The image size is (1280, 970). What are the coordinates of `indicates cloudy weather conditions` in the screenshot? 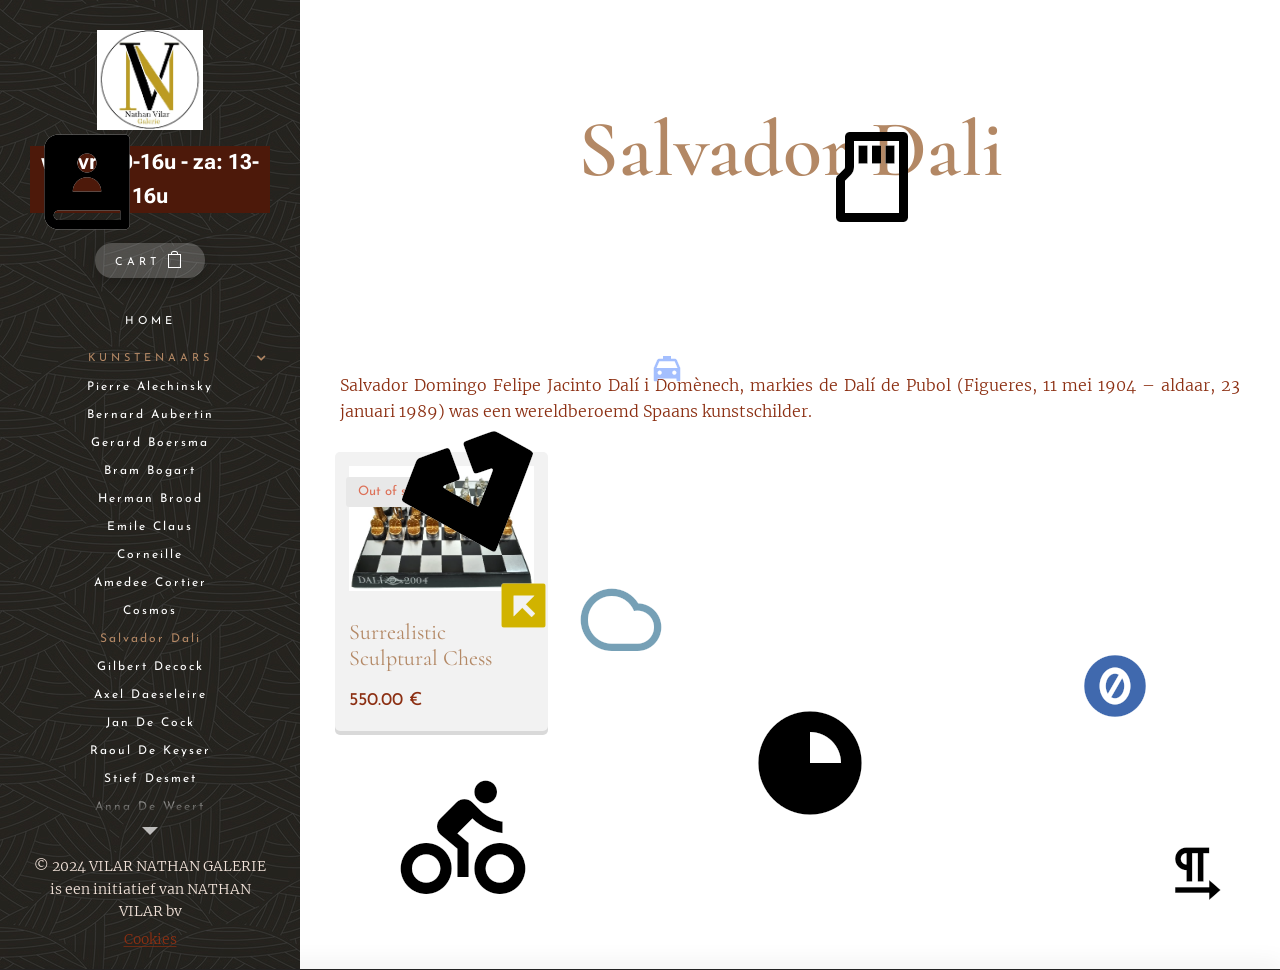 It's located at (621, 618).